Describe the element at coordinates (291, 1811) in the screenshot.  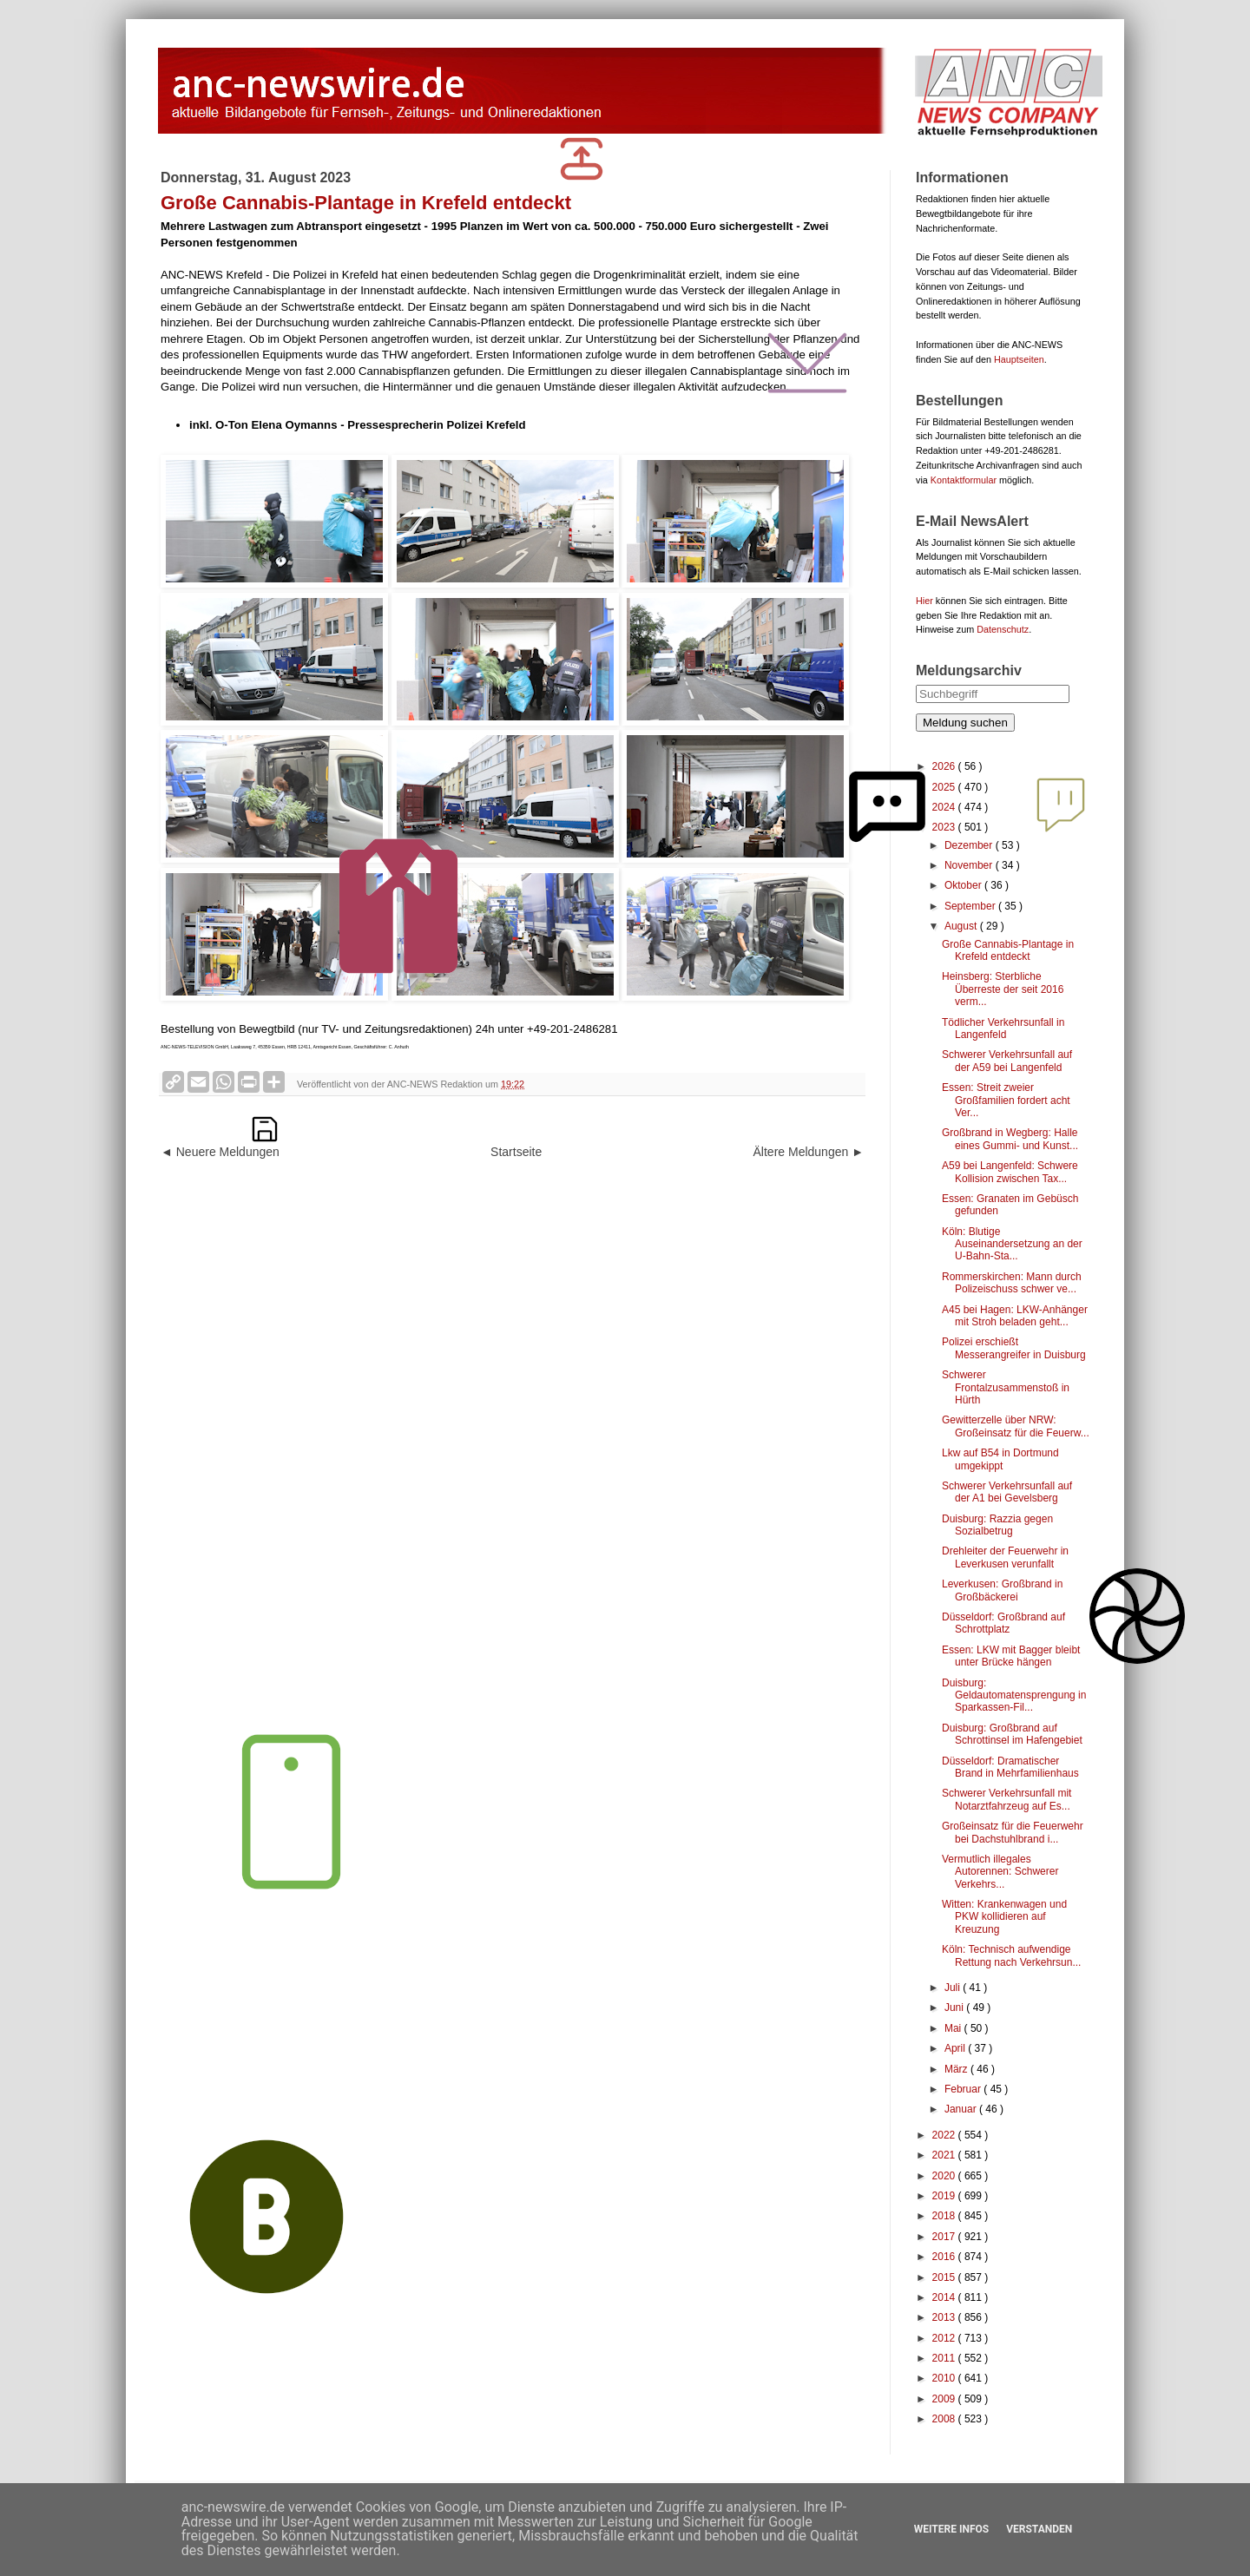
I see `access device camera through mobile` at that location.